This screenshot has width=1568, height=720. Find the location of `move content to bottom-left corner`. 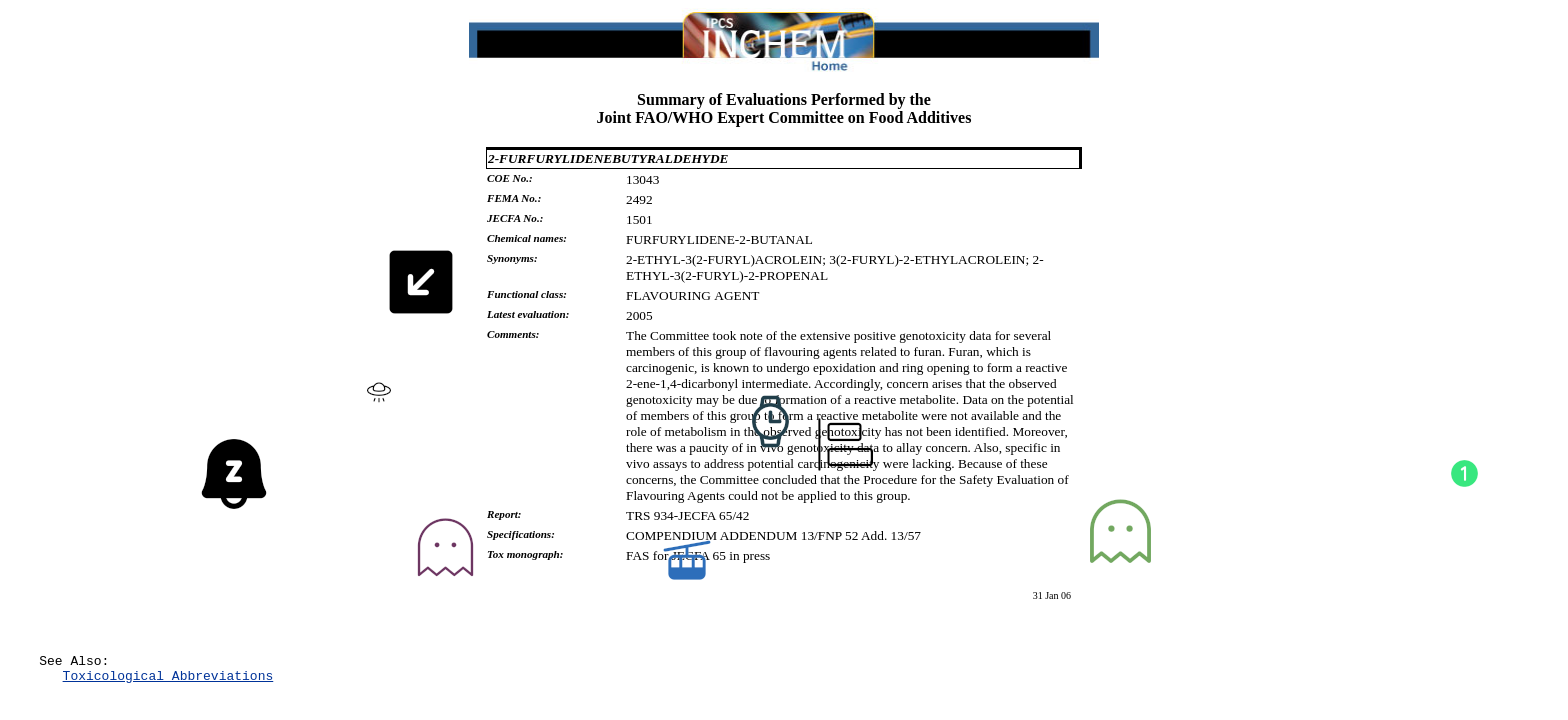

move content to bottom-left corner is located at coordinates (421, 282).